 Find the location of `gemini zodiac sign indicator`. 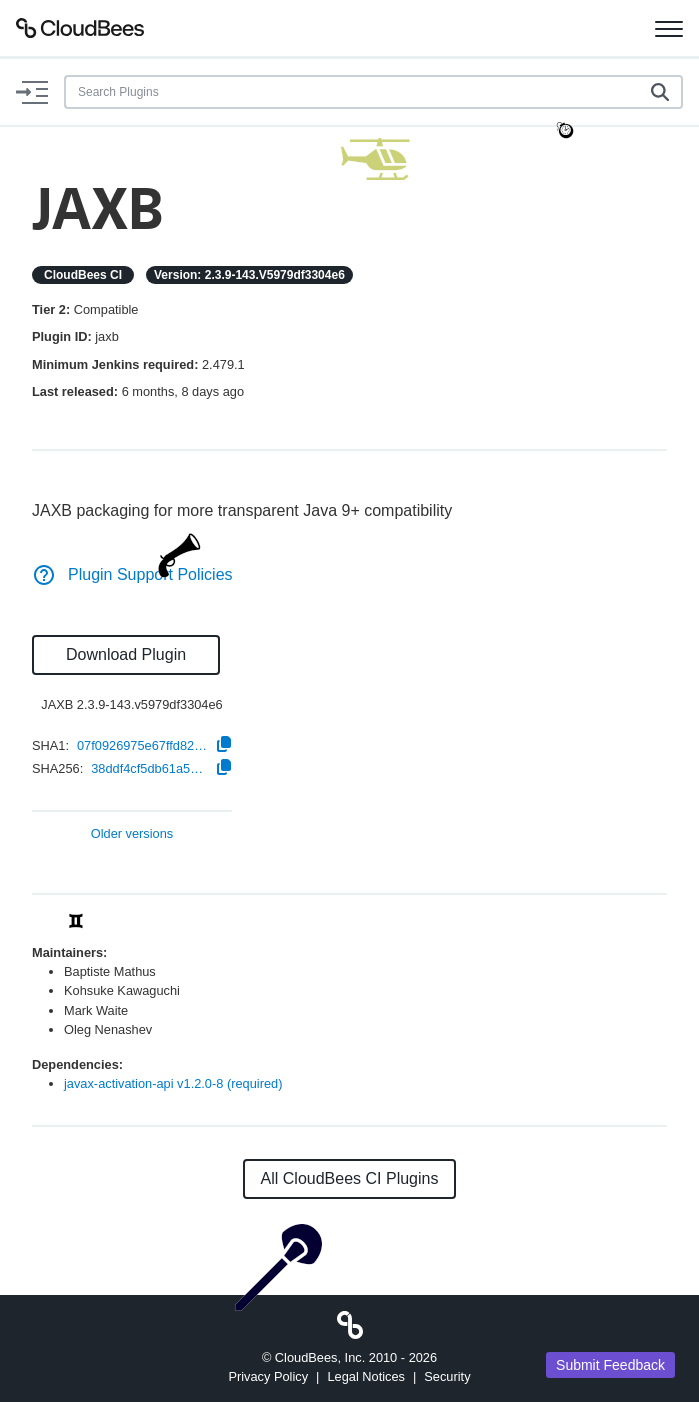

gemini zodiac sign indicator is located at coordinates (76, 921).